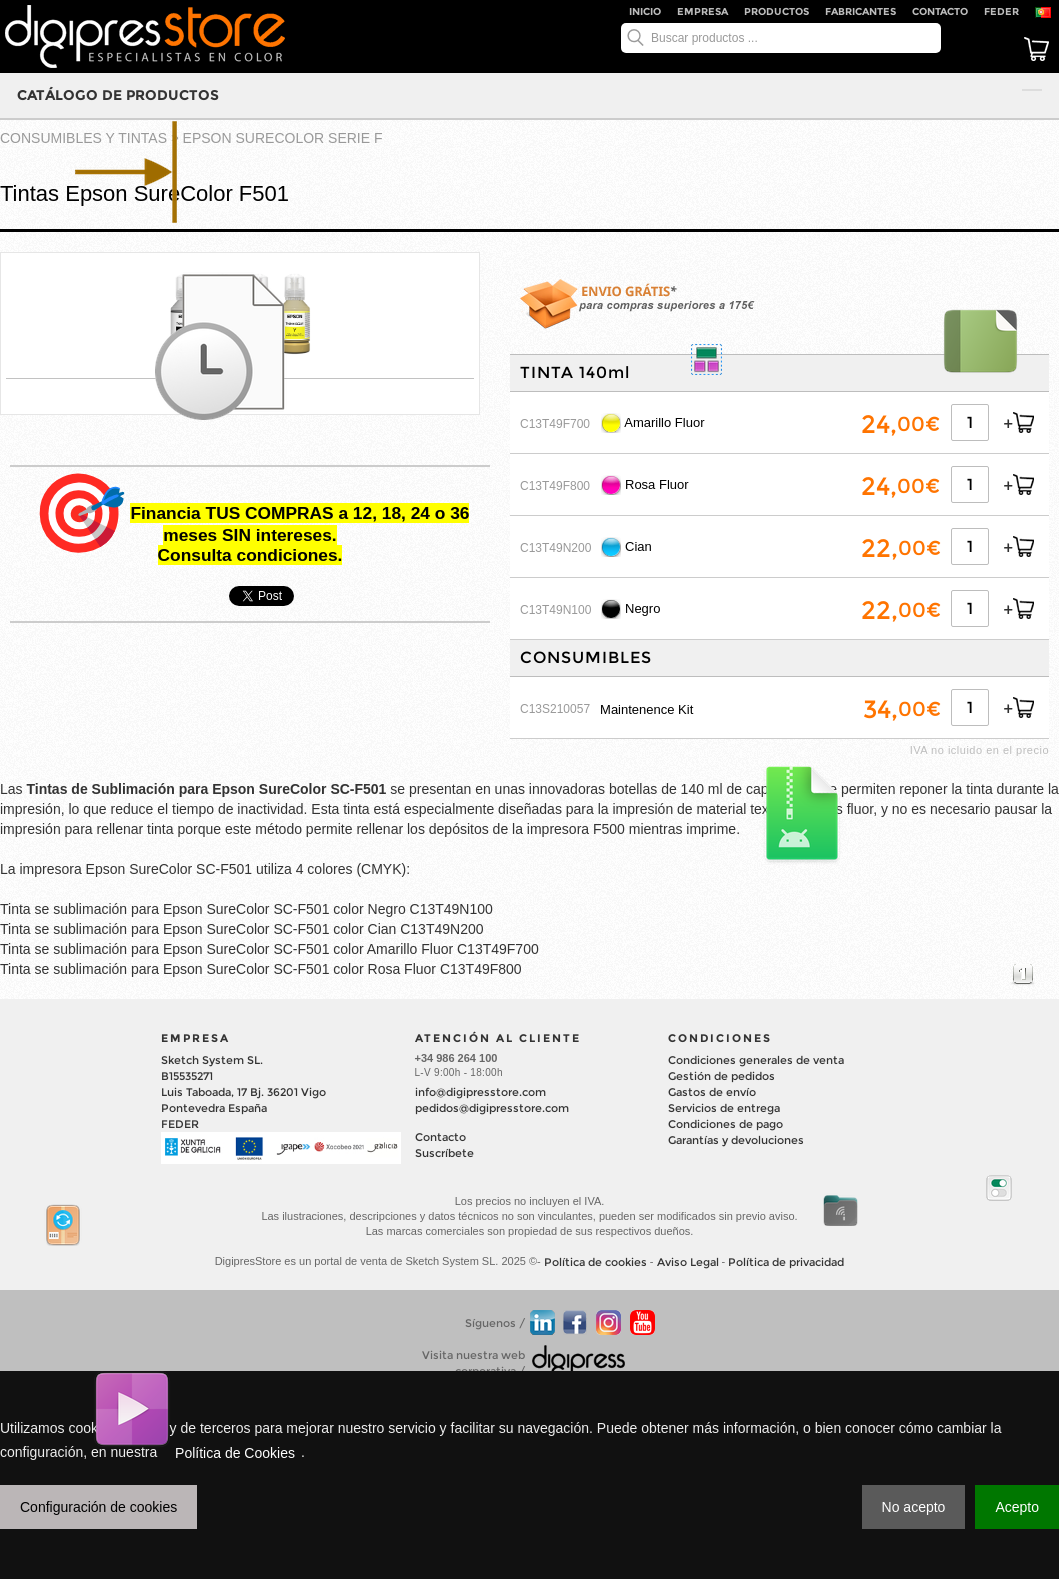 The width and height of the screenshot is (1059, 1579). Describe the element at coordinates (802, 815) in the screenshot. I see `android application package file (APK)` at that location.